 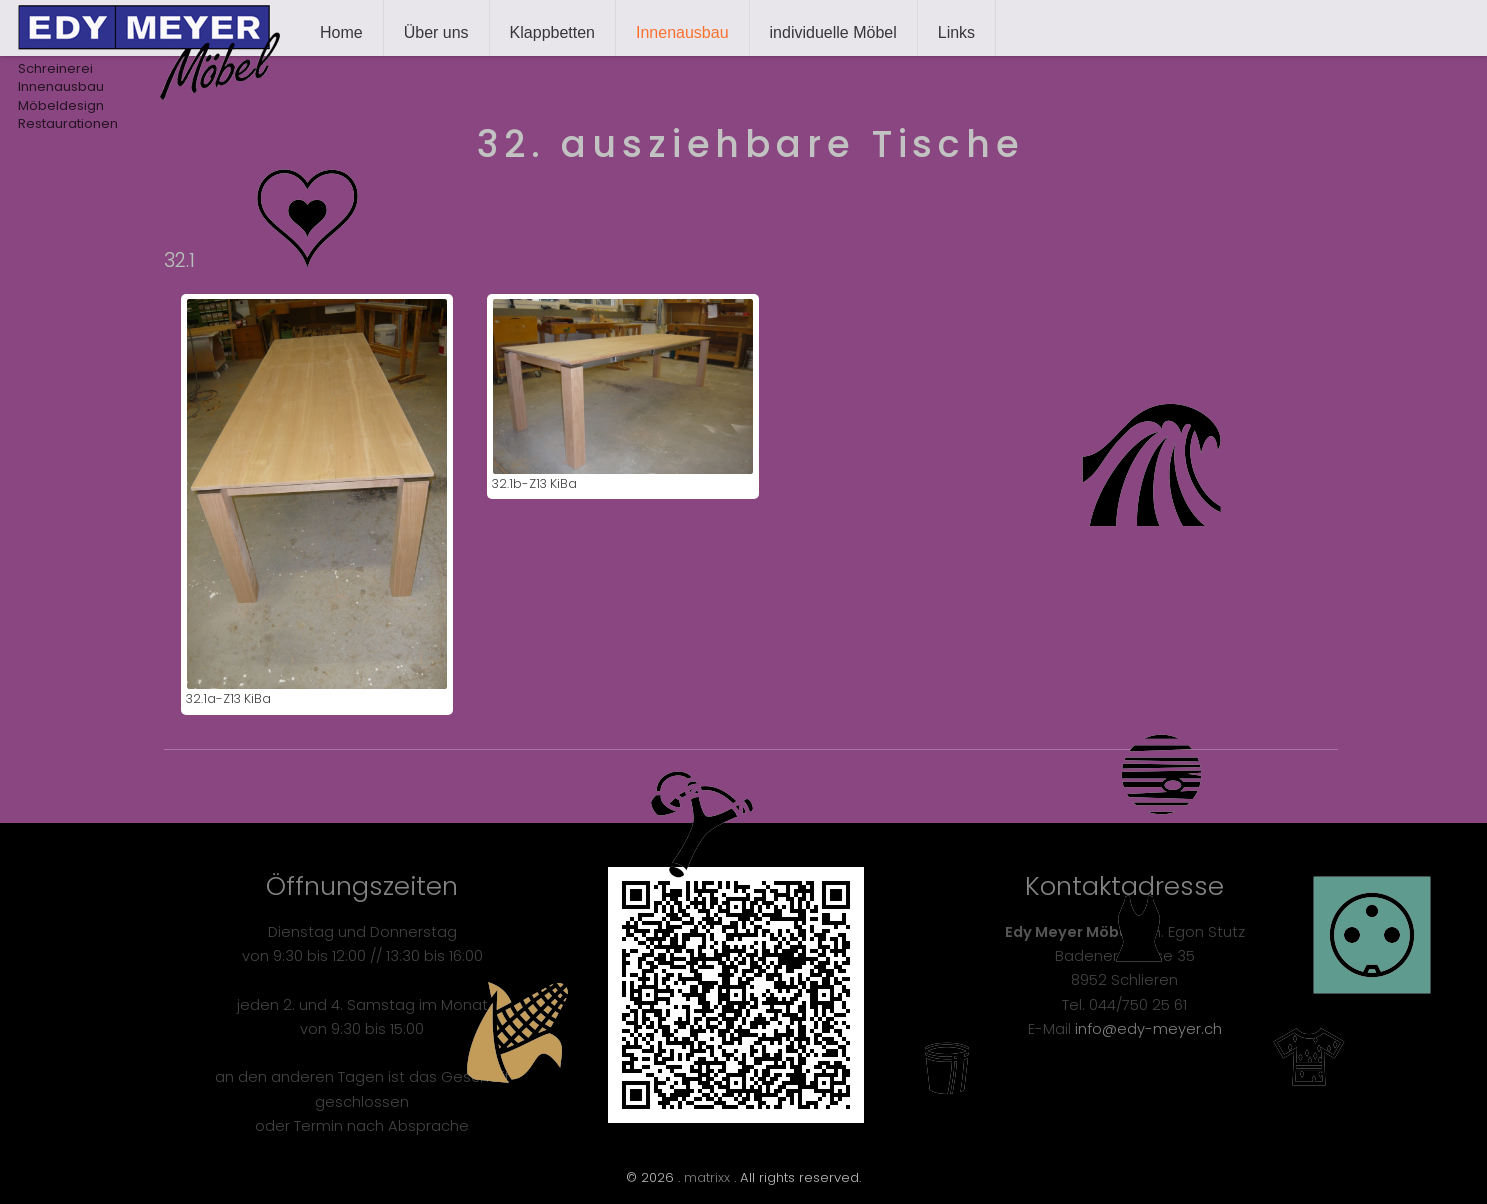 I want to click on equip armor or defensive gear, so click(x=1309, y=1057).